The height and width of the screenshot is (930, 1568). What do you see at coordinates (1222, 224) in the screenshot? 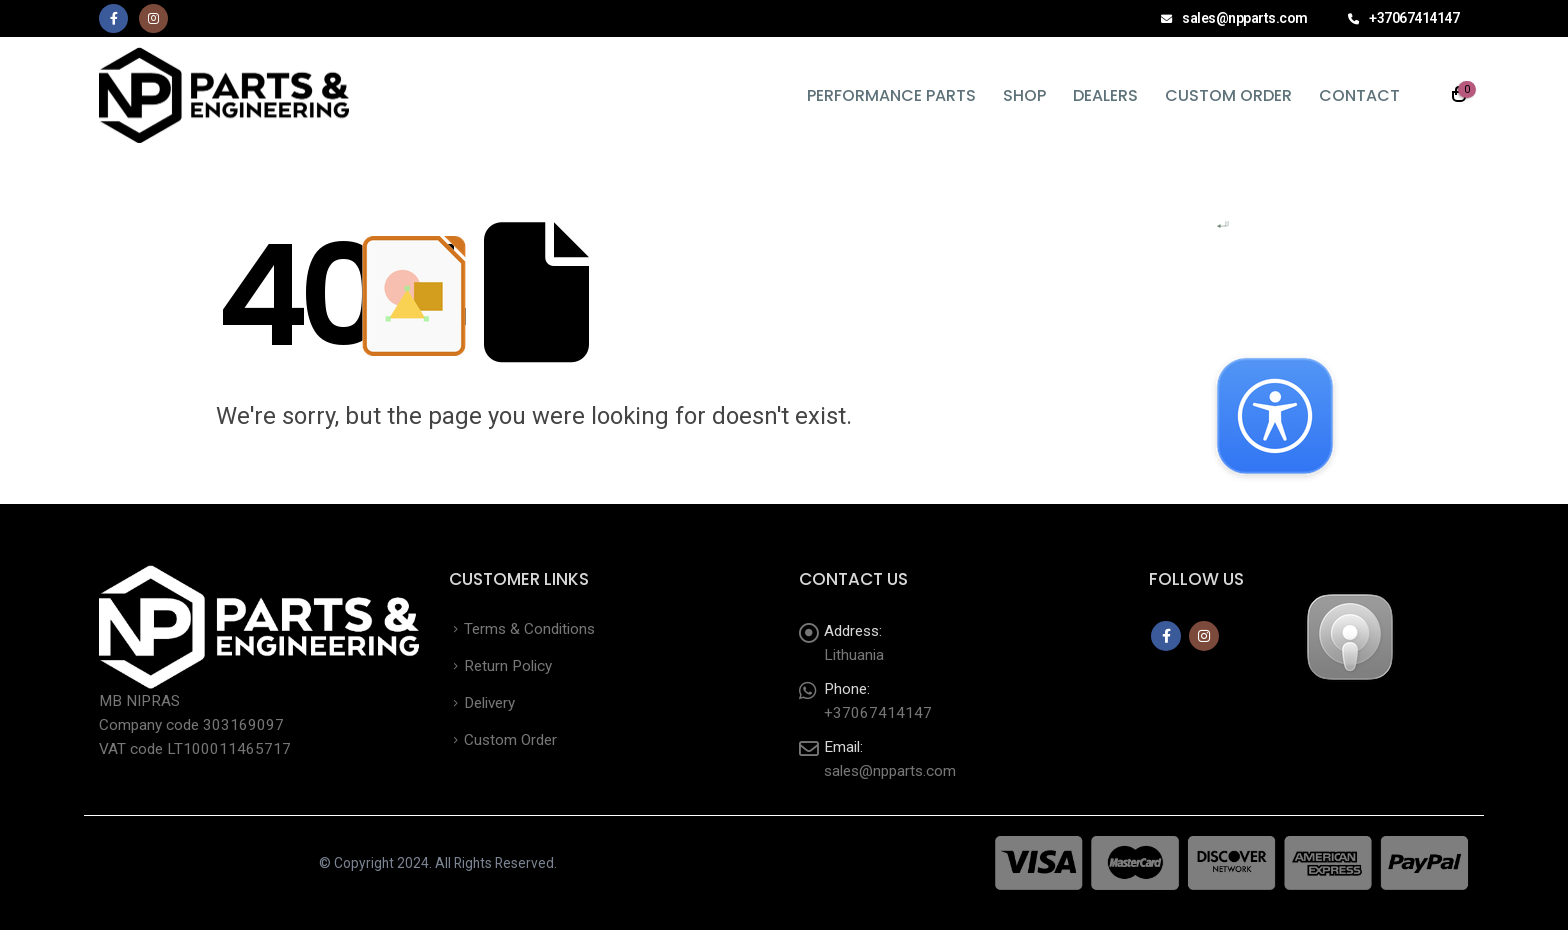
I see `reply to all recipients of an email` at bounding box center [1222, 224].